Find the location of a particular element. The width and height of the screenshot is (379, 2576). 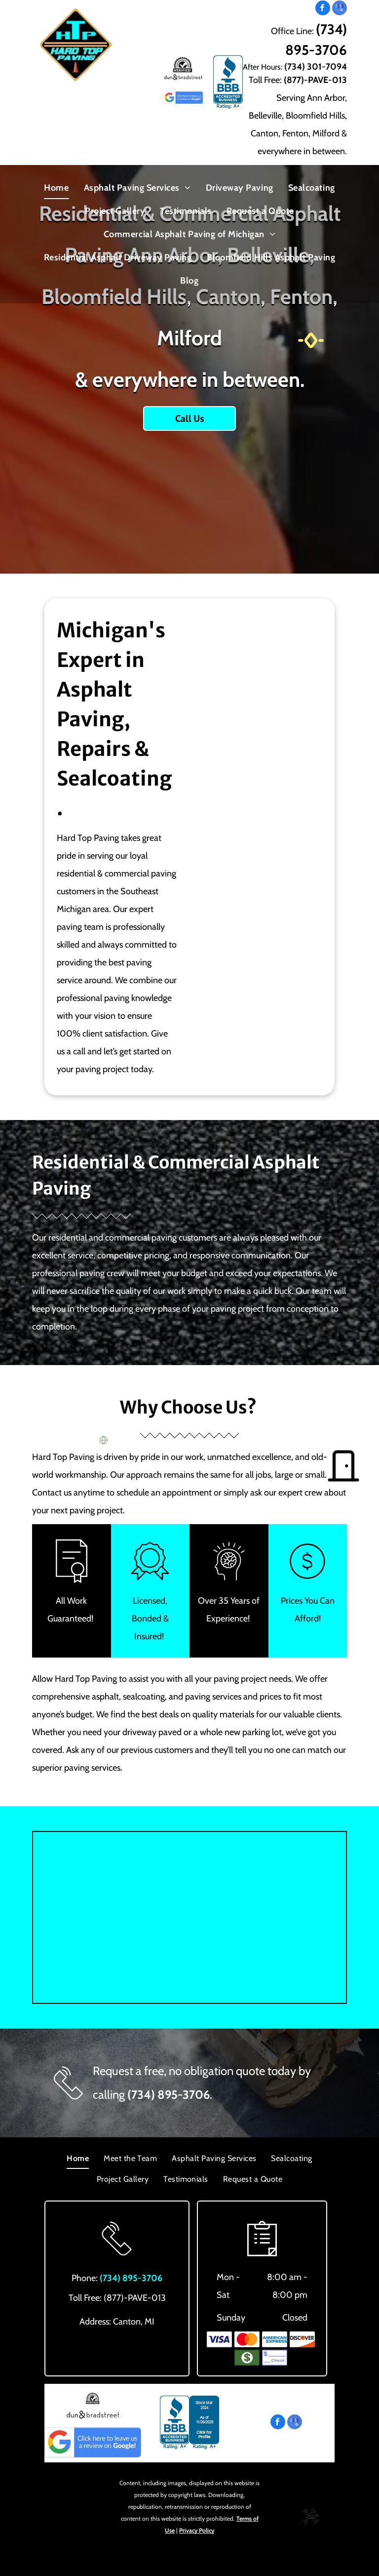

open blogger app is located at coordinates (311, 2516).